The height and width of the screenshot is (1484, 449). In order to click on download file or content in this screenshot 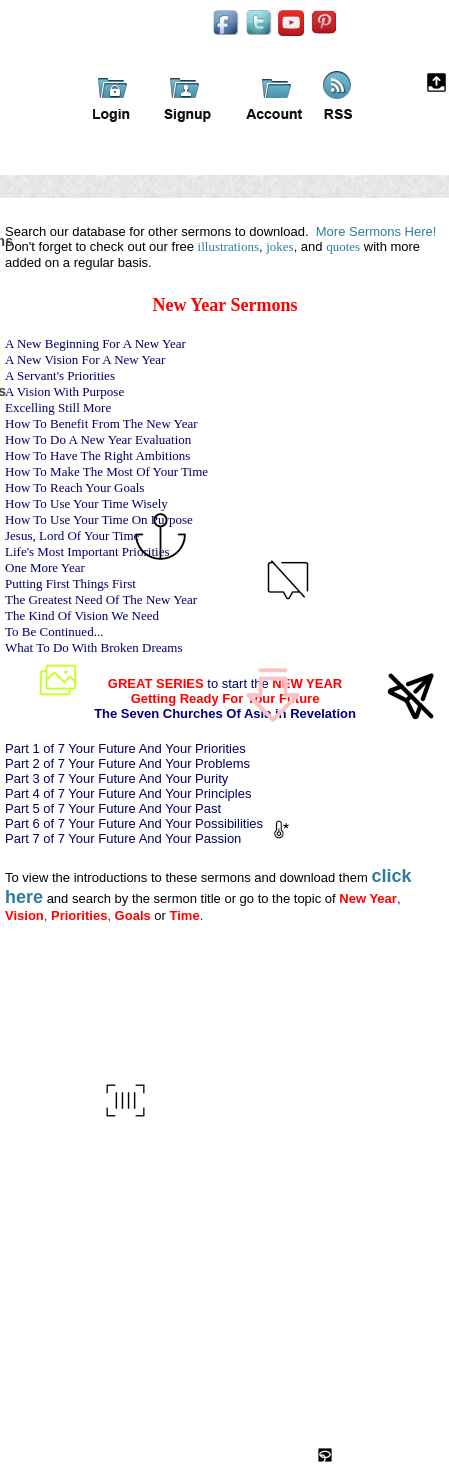, I will do `click(273, 693)`.